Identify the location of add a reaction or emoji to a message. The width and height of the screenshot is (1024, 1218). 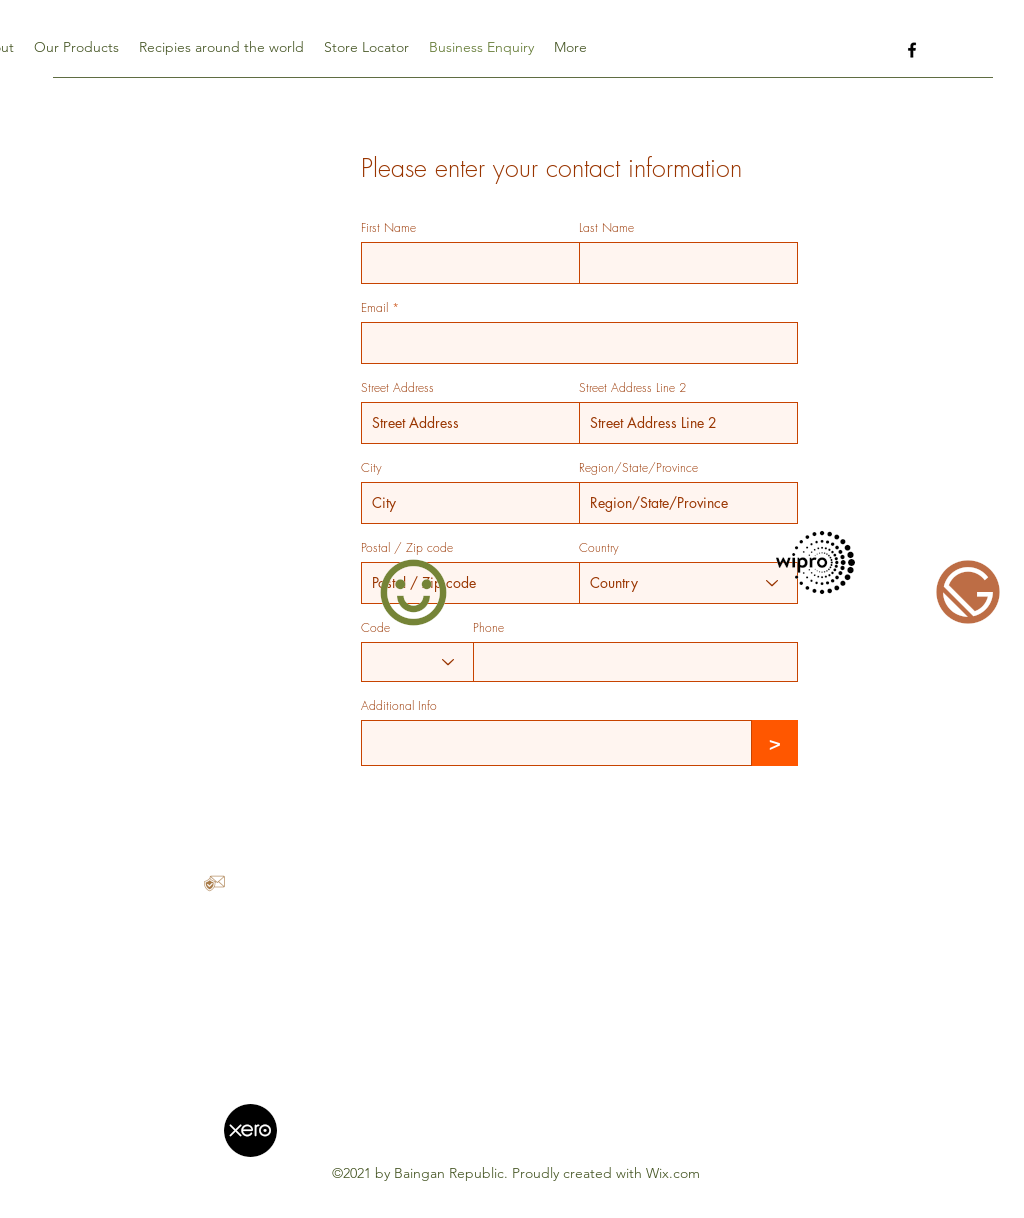
(413, 592).